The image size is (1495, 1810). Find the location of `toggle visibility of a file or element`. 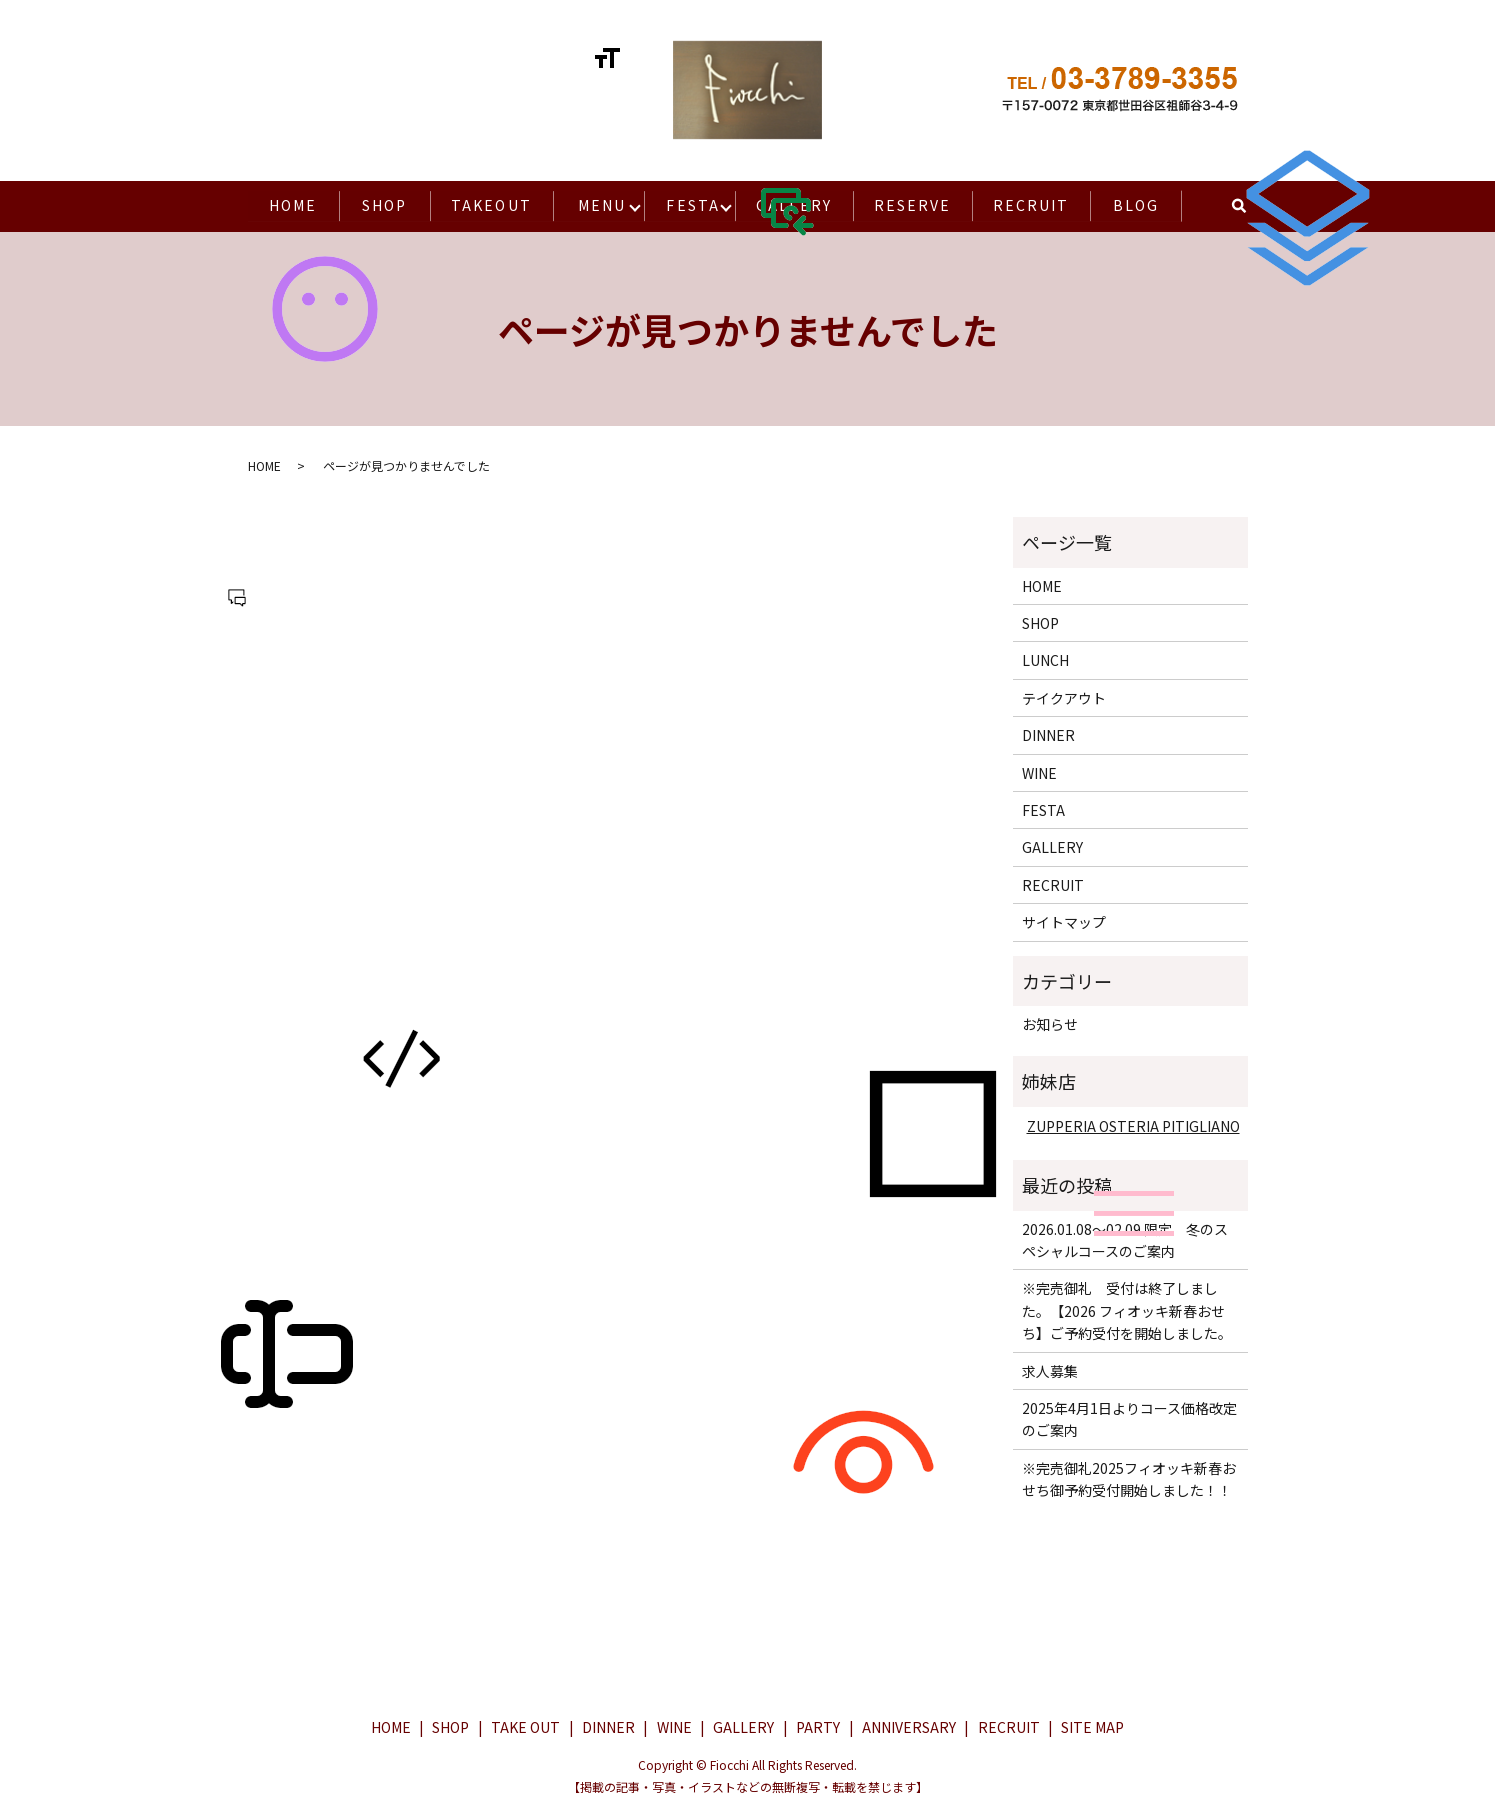

toggle visibility of a file or element is located at coordinates (863, 1457).